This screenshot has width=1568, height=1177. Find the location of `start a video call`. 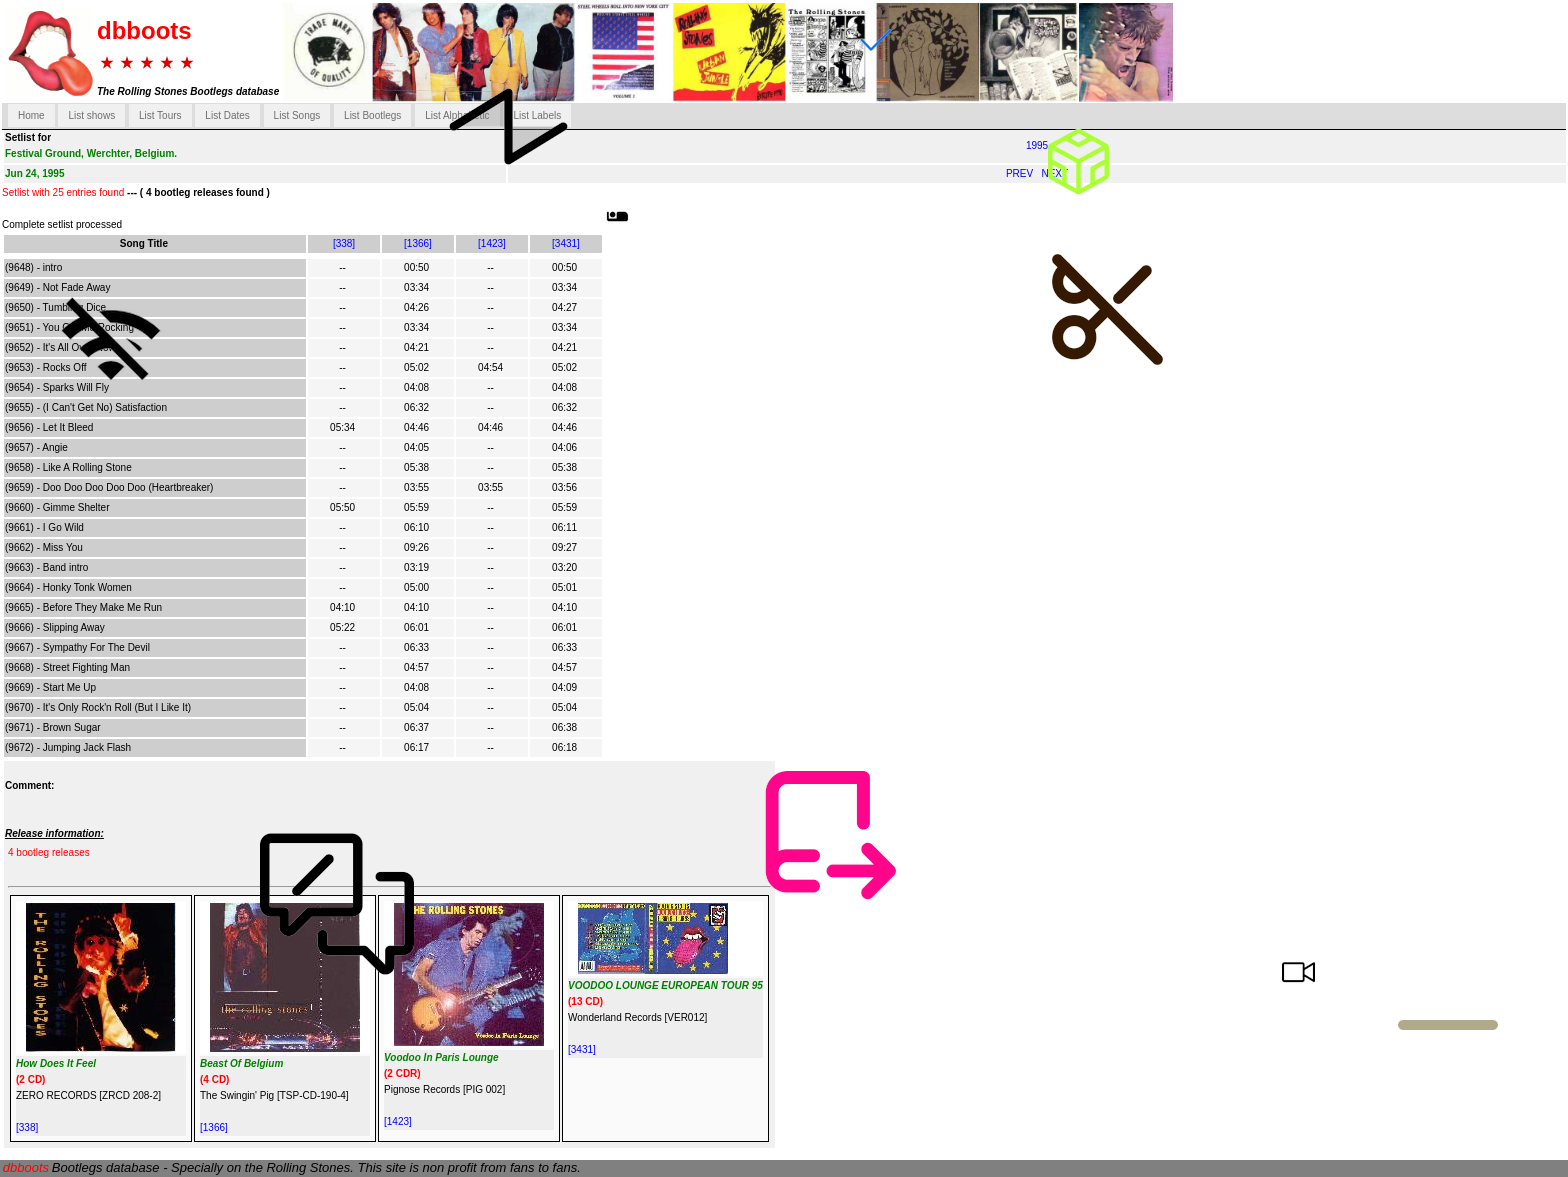

start a video call is located at coordinates (1298, 972).